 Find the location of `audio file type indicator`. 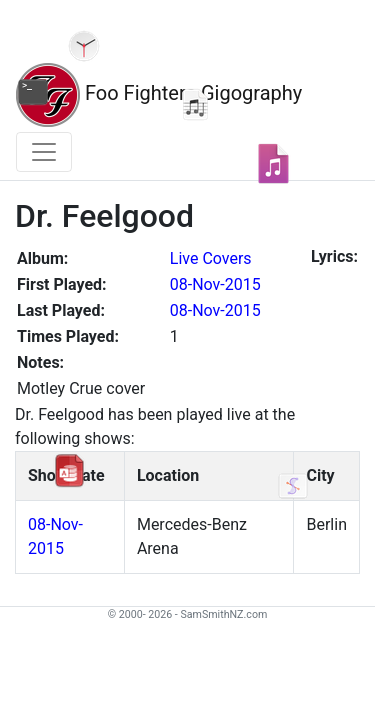

audio file type indicator is located at coordinates (273, 163).